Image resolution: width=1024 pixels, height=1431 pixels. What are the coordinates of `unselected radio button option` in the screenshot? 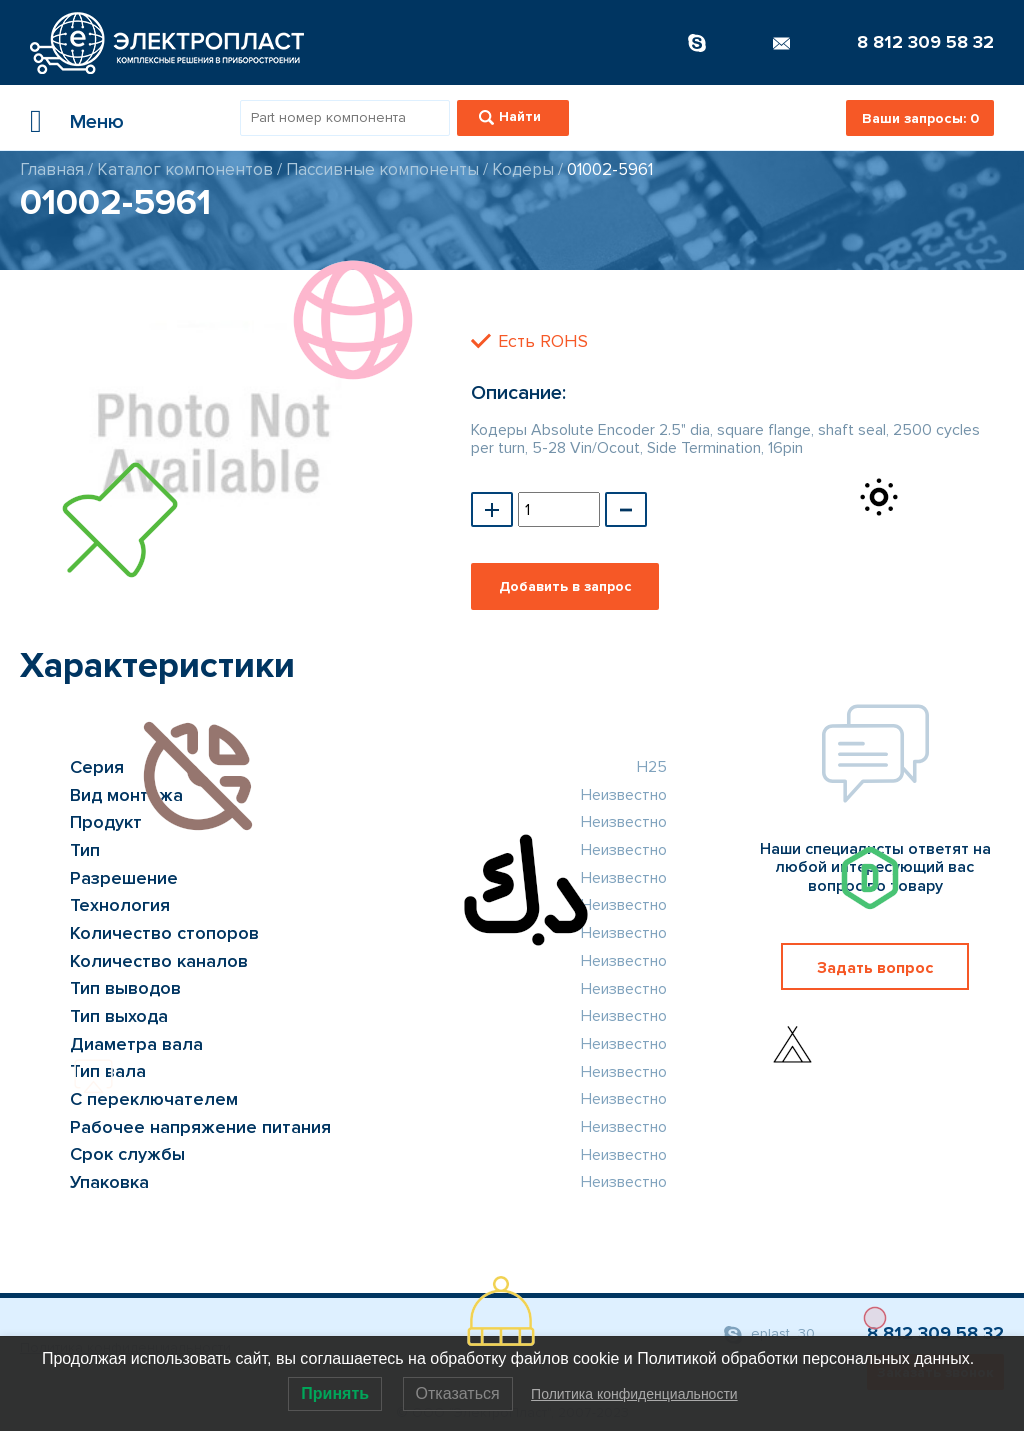 It's located at (875, 1318).